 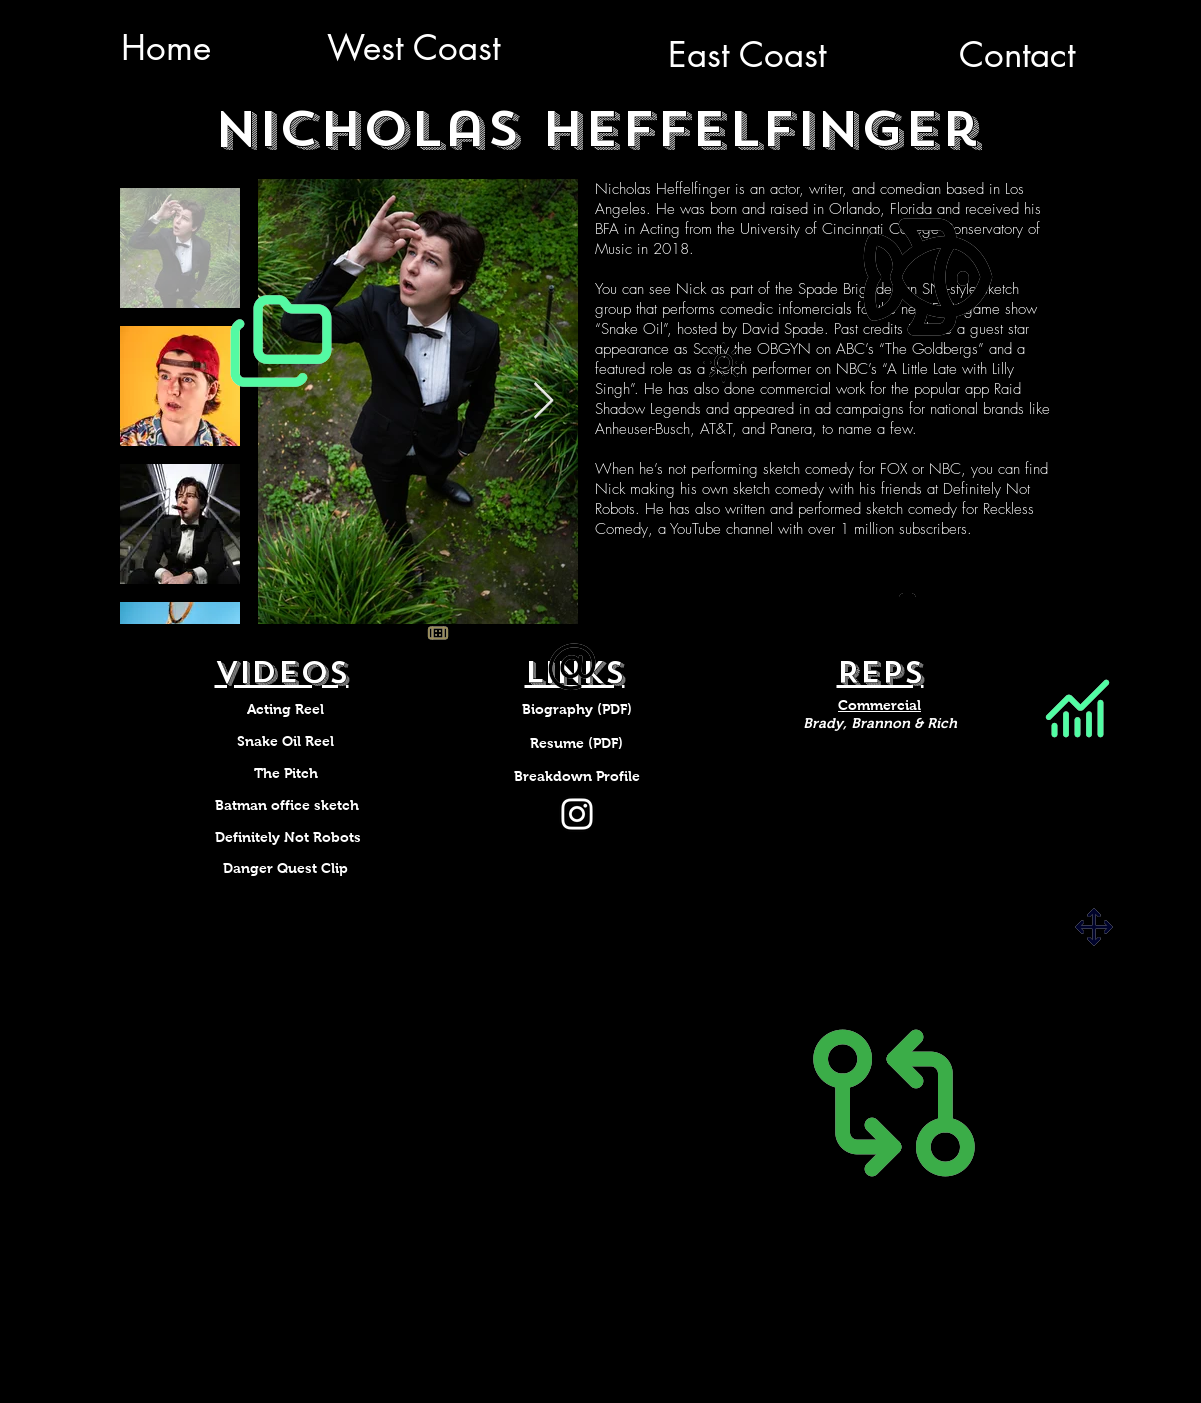 I want to click on view analytics and performance trends, so click(x=1077, y=708).